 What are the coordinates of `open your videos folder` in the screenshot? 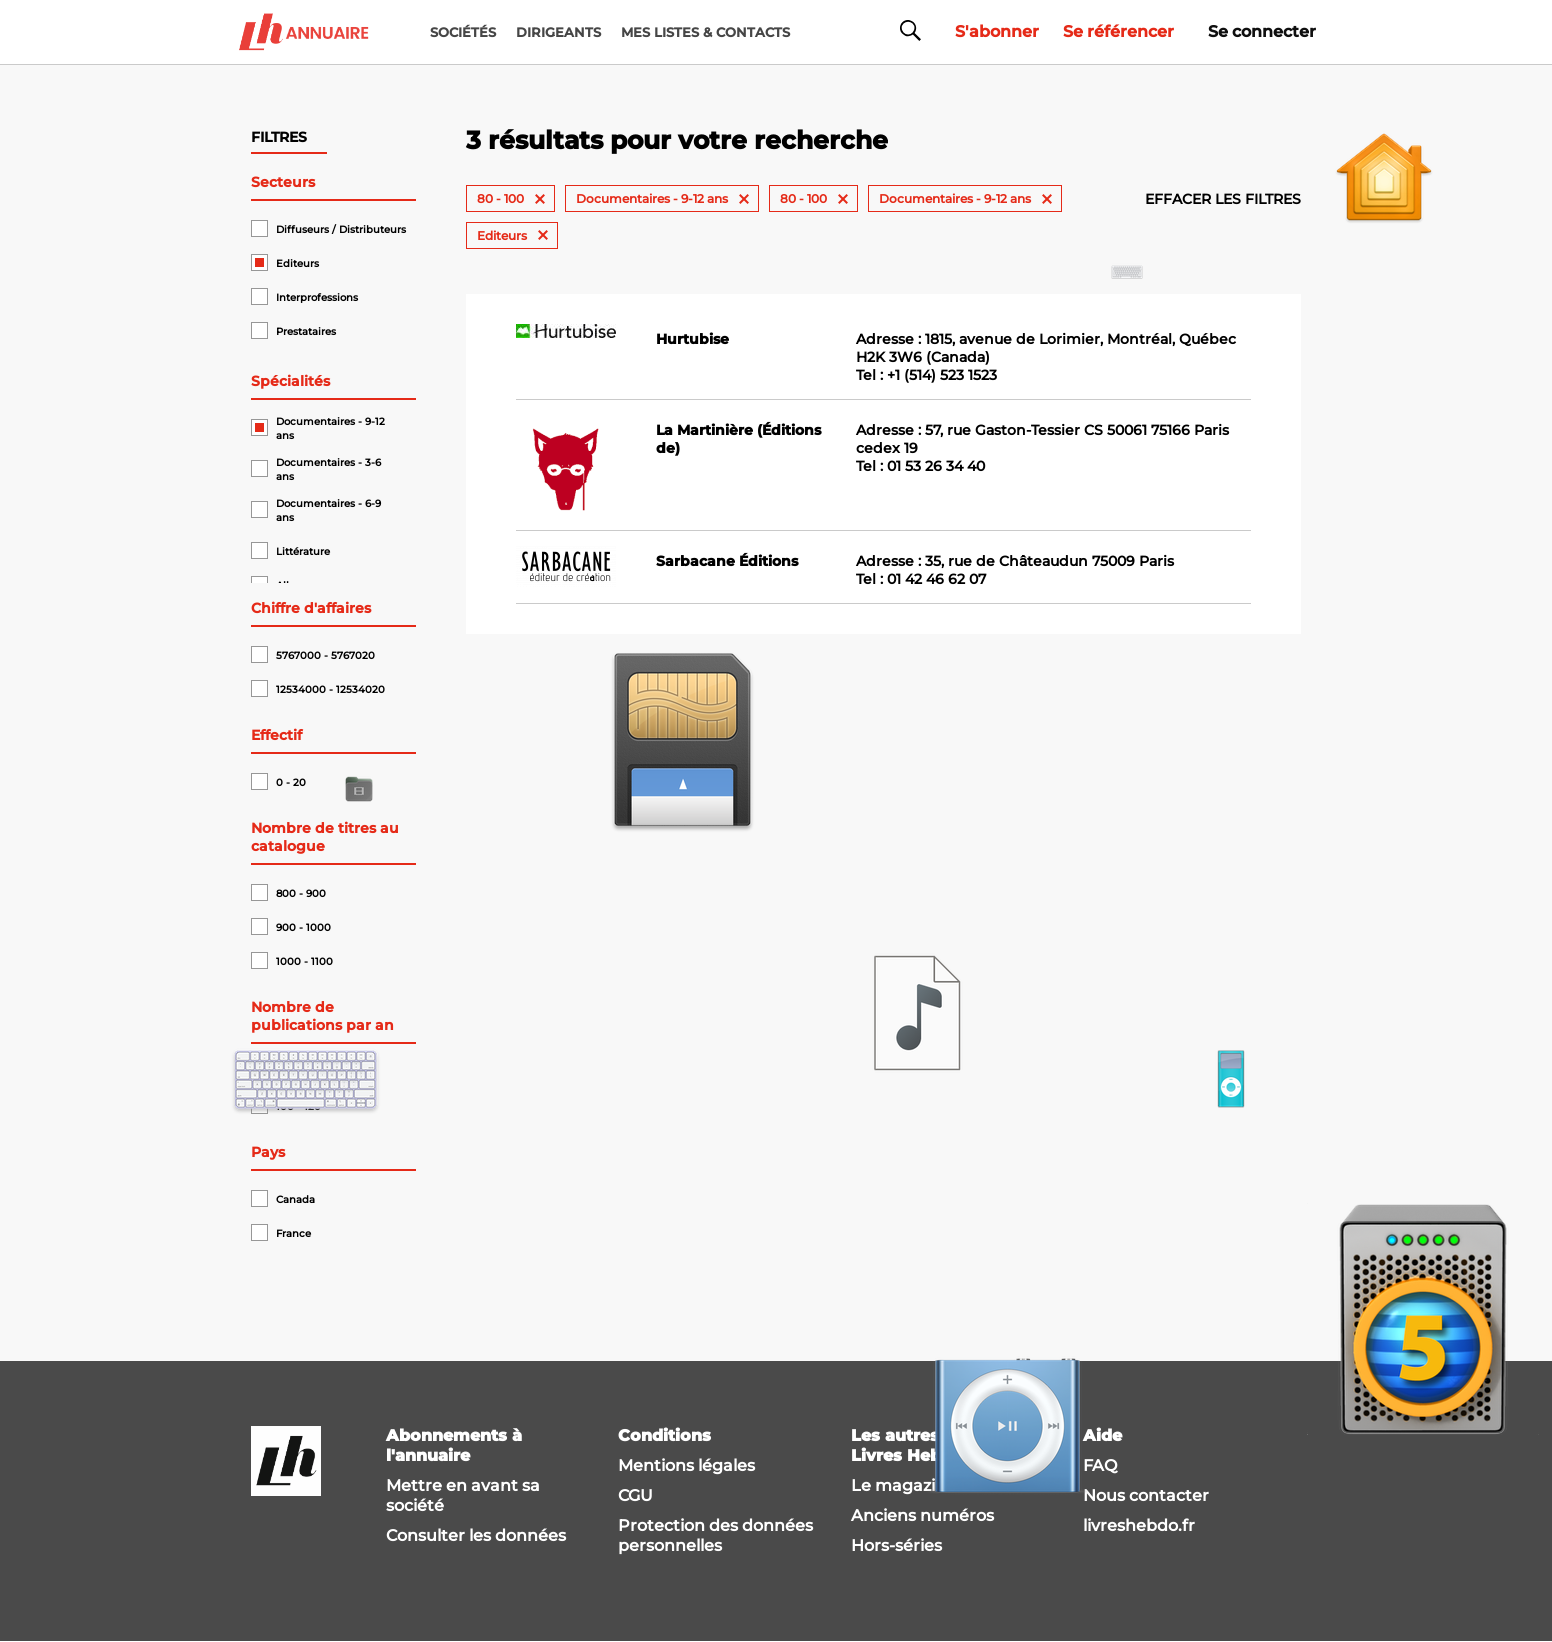 It's located at (359, 789).